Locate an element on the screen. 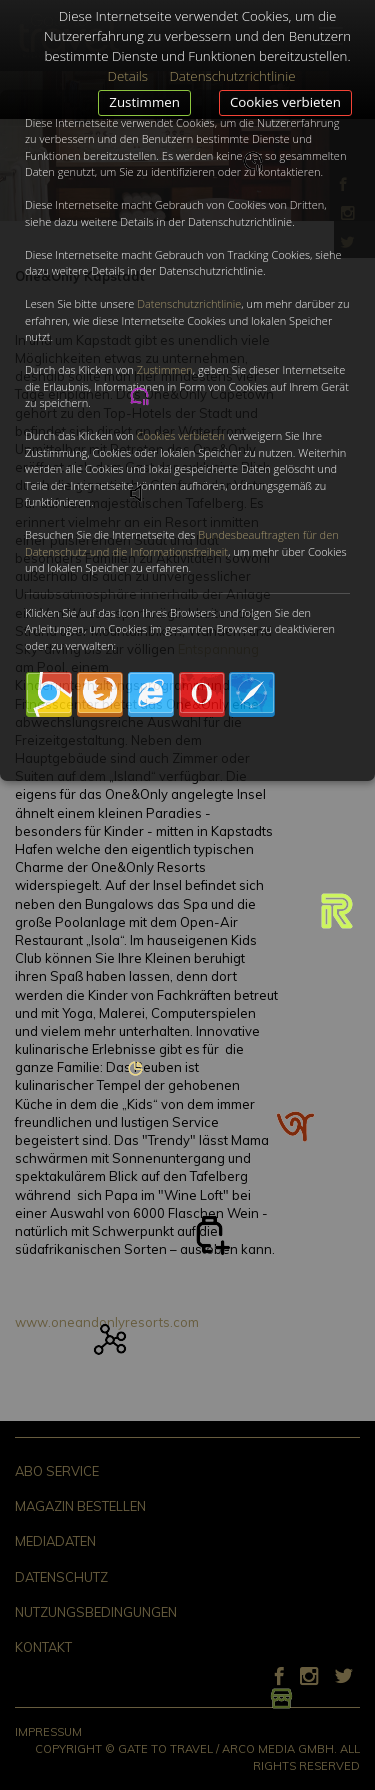  access the online store or marketplace is located at coordinates (281, 1698).